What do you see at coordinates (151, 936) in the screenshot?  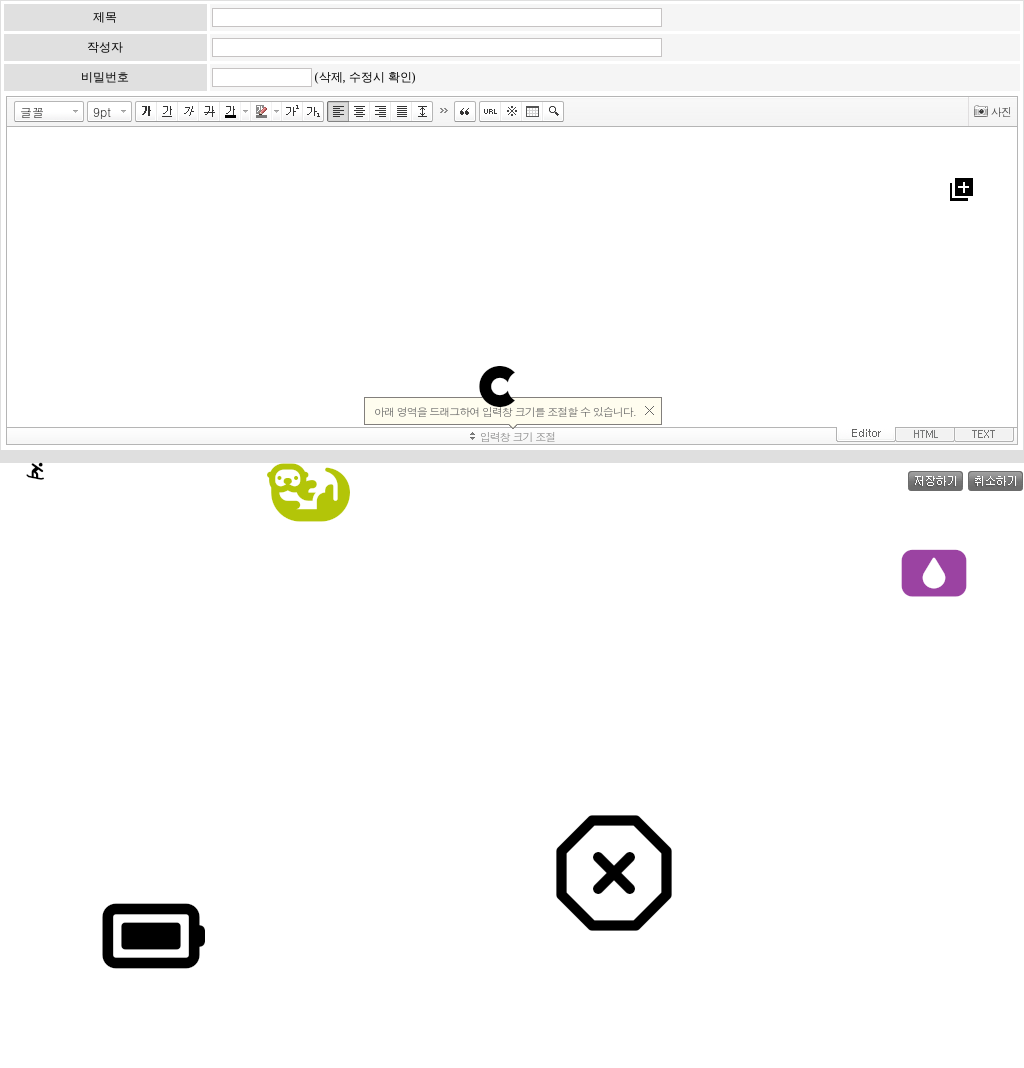 I see `indicates full battery charge` at bounding box center [151, 936].